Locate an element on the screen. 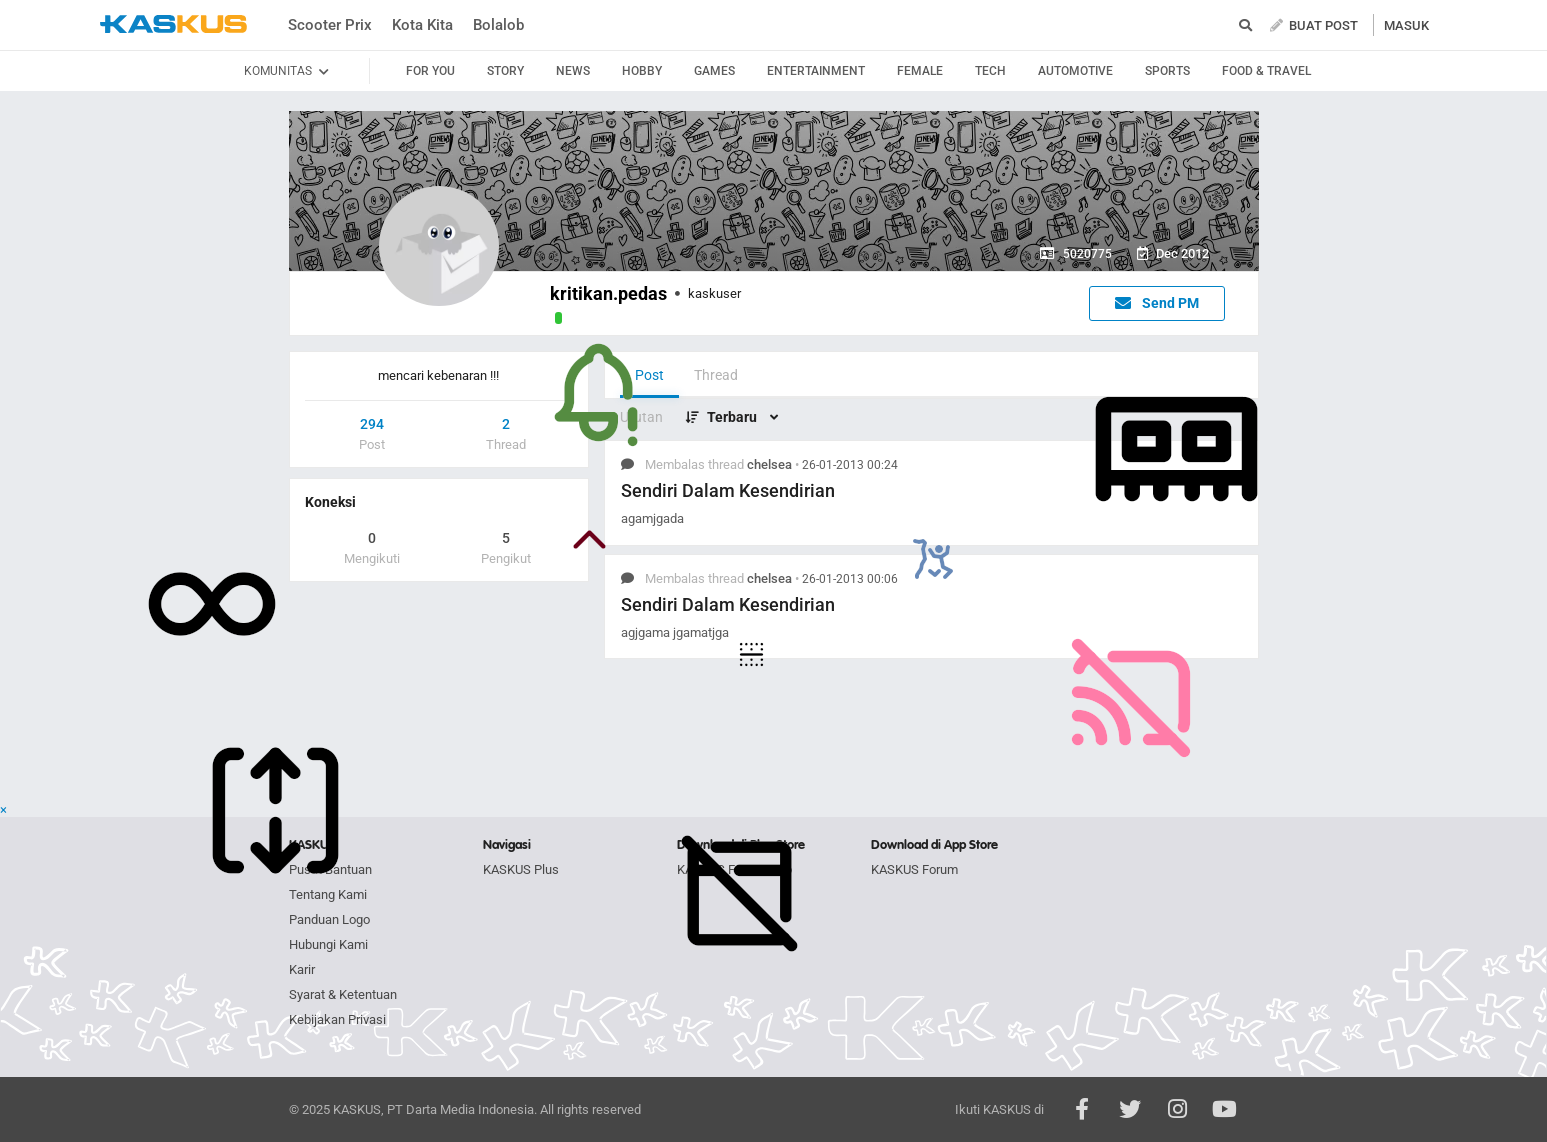  screen casting is unavailable or disabled is located at coordinates (1131, 698).